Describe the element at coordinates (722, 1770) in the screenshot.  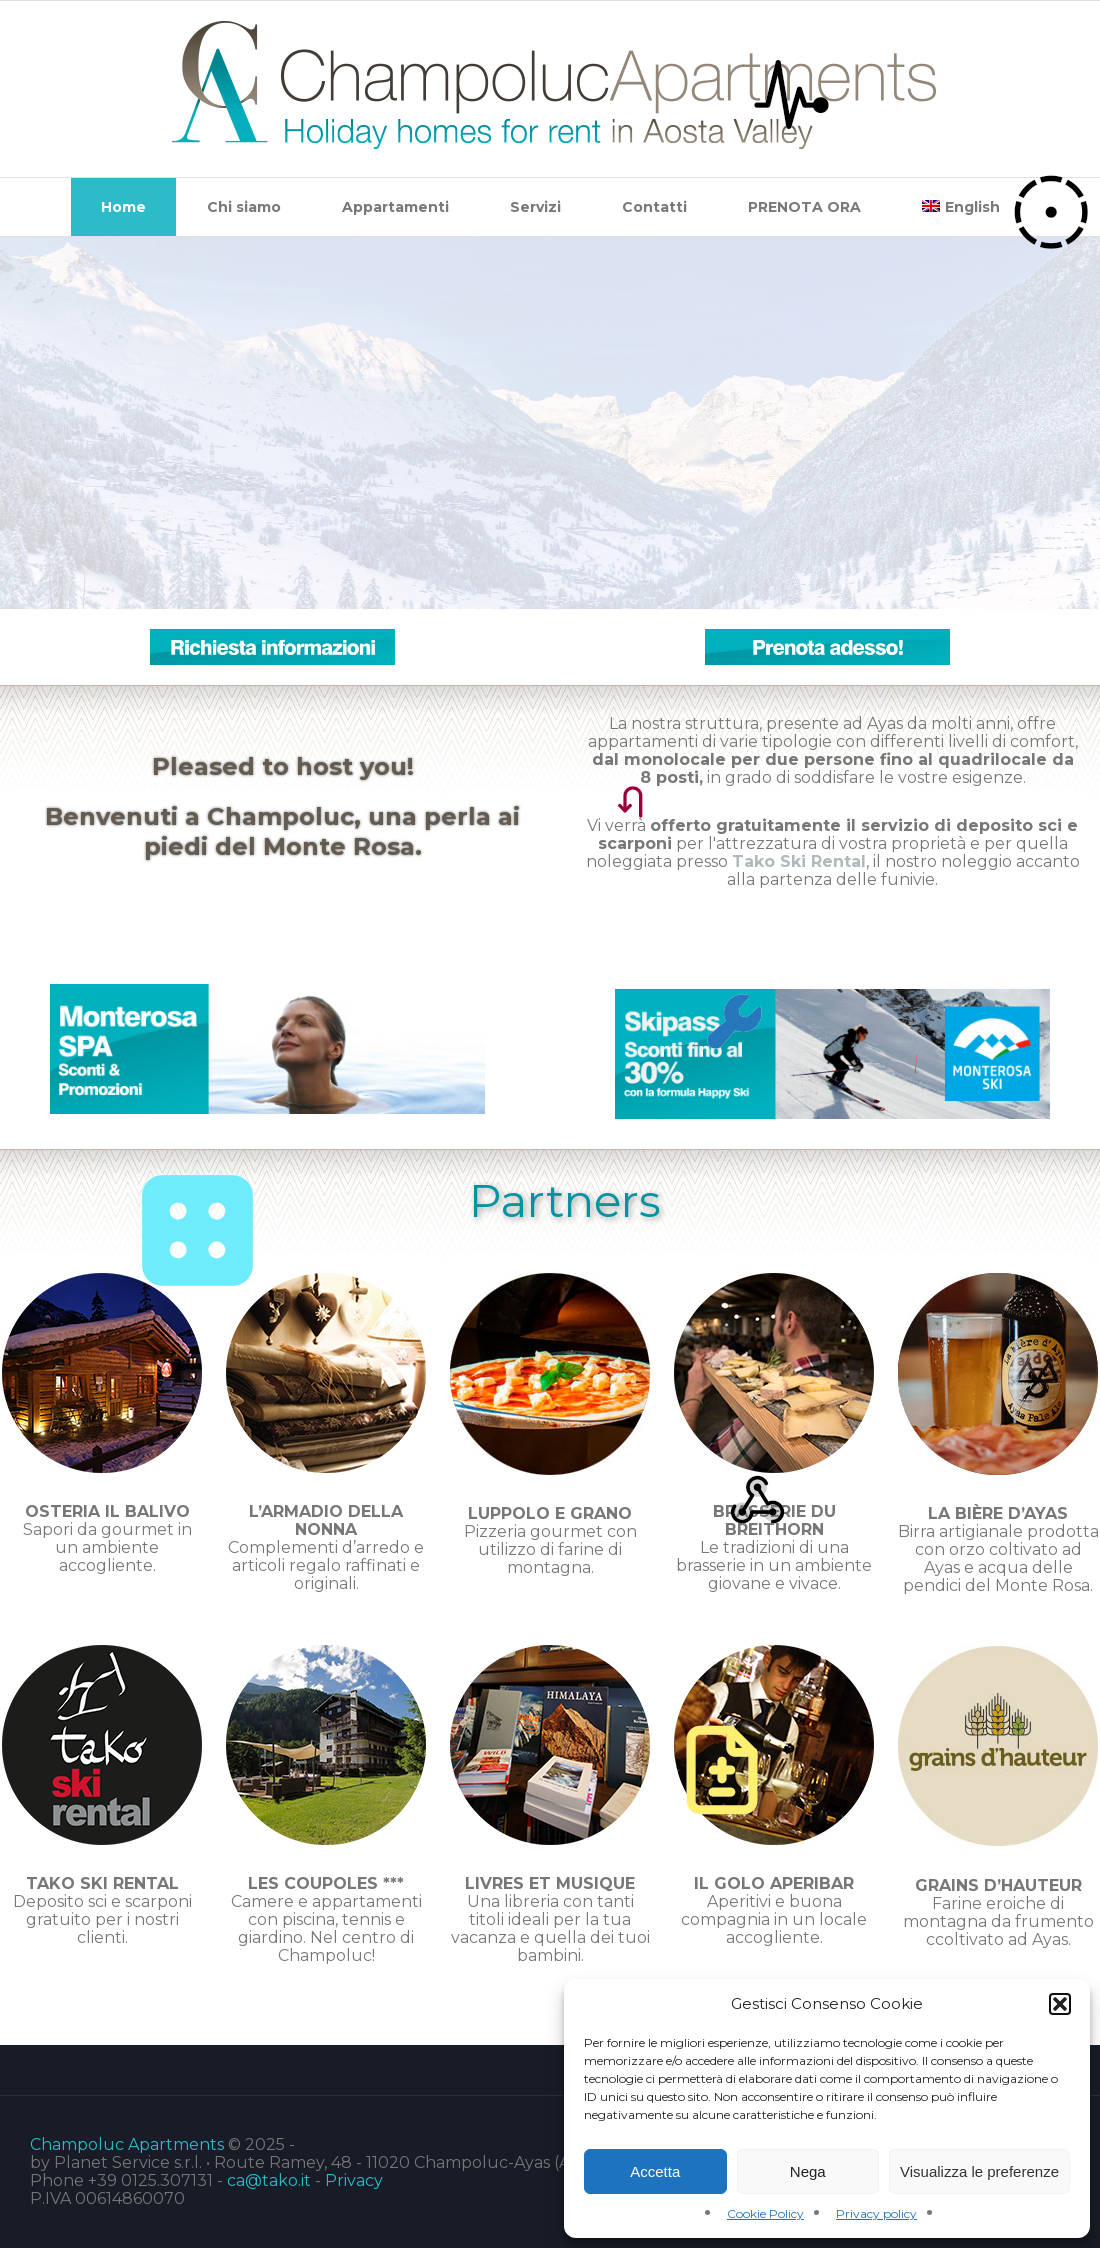
I see `view file differences or changes` at that location.